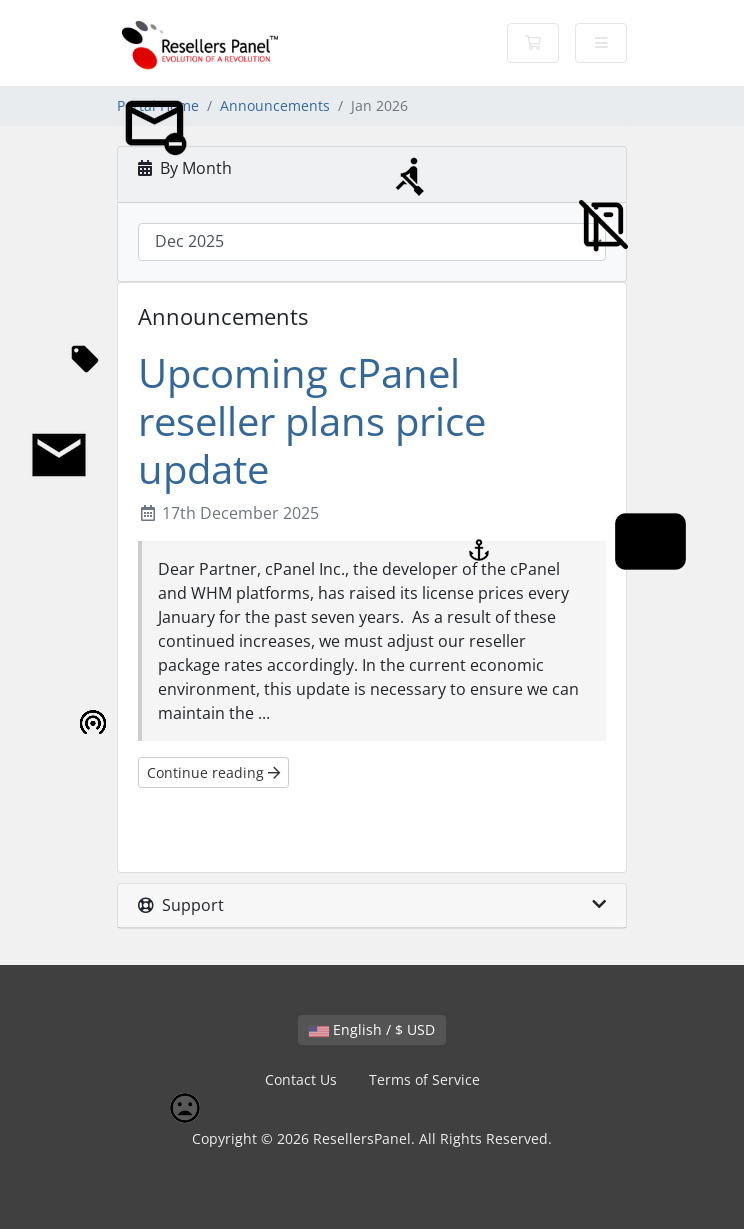 The width and height of the screenshot is (744, 1229). Describe the element at coordinates (154, 129) in the screenshot. I see `unsubscribe from a mailing list` at that location.